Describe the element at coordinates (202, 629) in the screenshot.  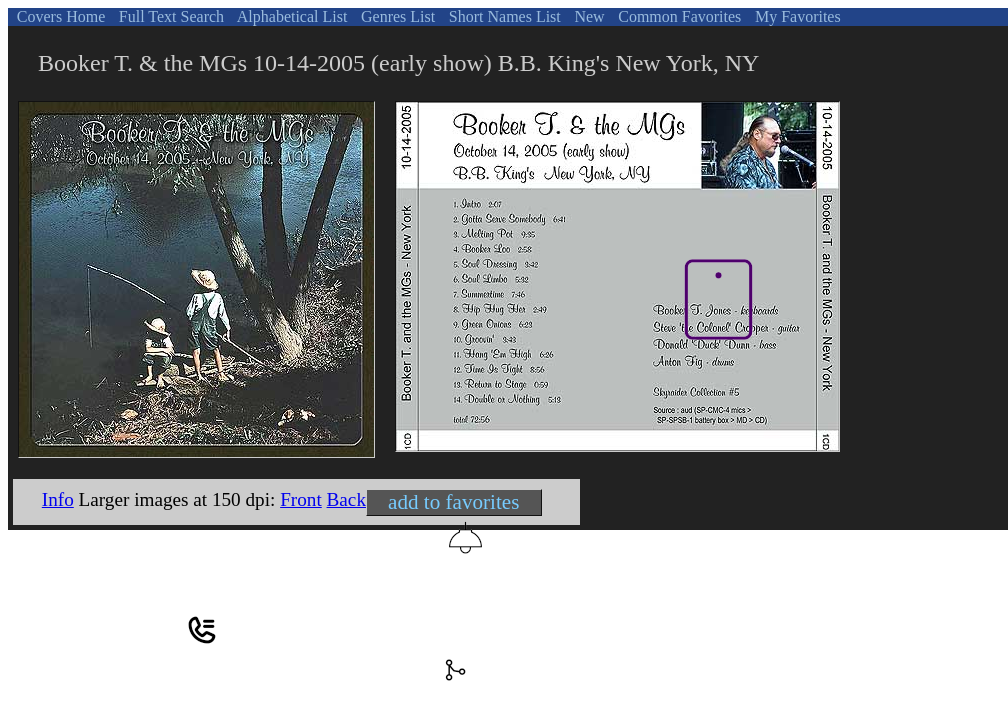
I see `view contact list or phone directory` at that location.